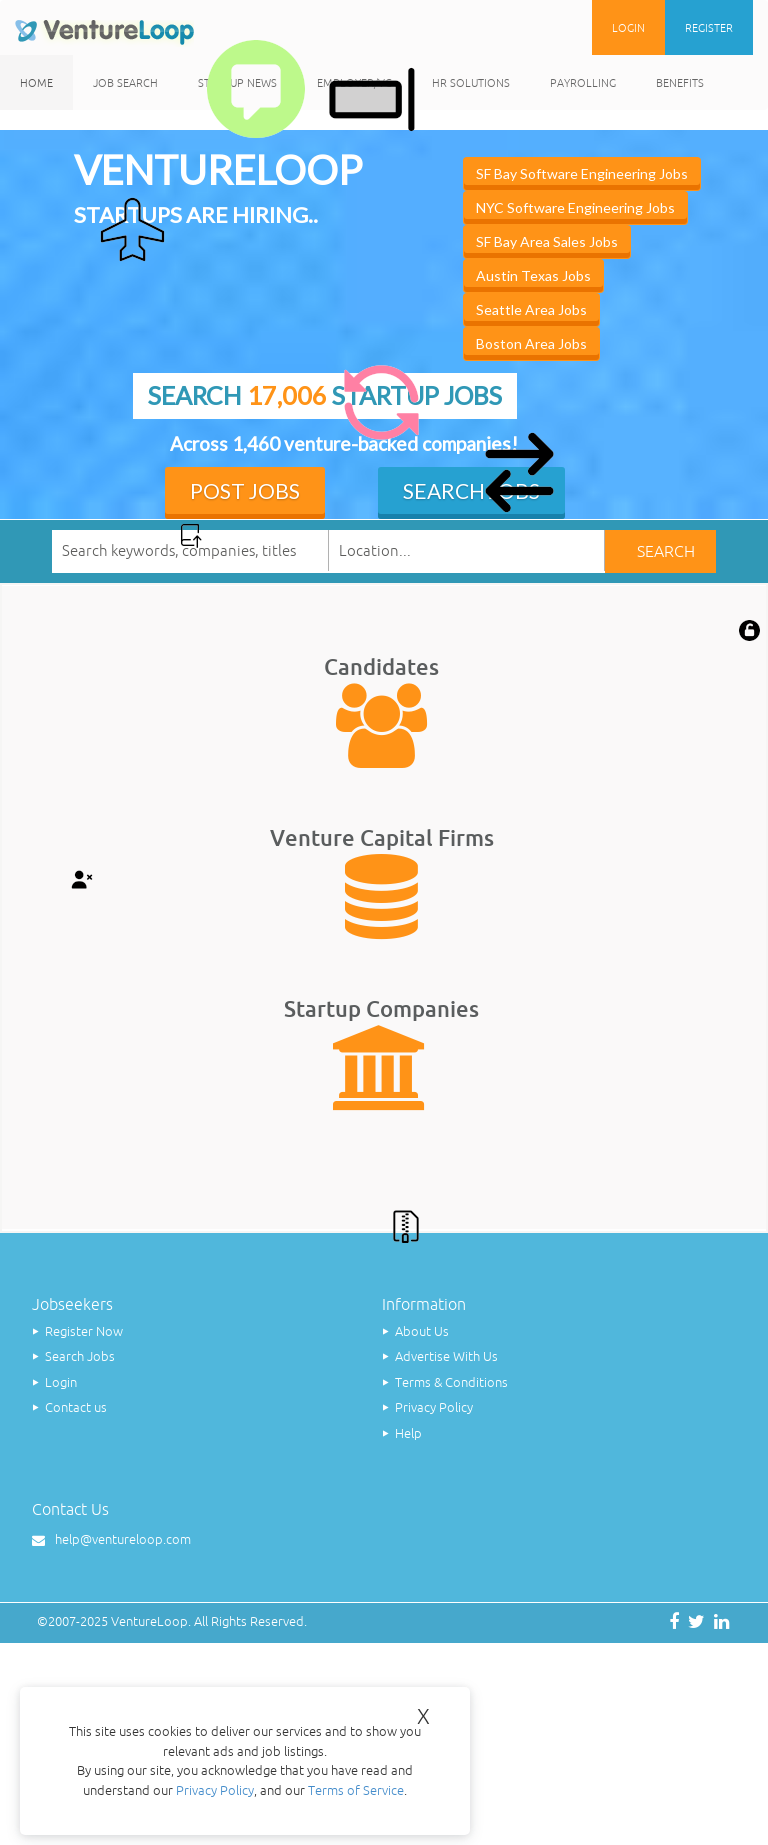  Describe the element at coordinates (132, 229) in the screenshot. I see `enable airplane mode` at that location.